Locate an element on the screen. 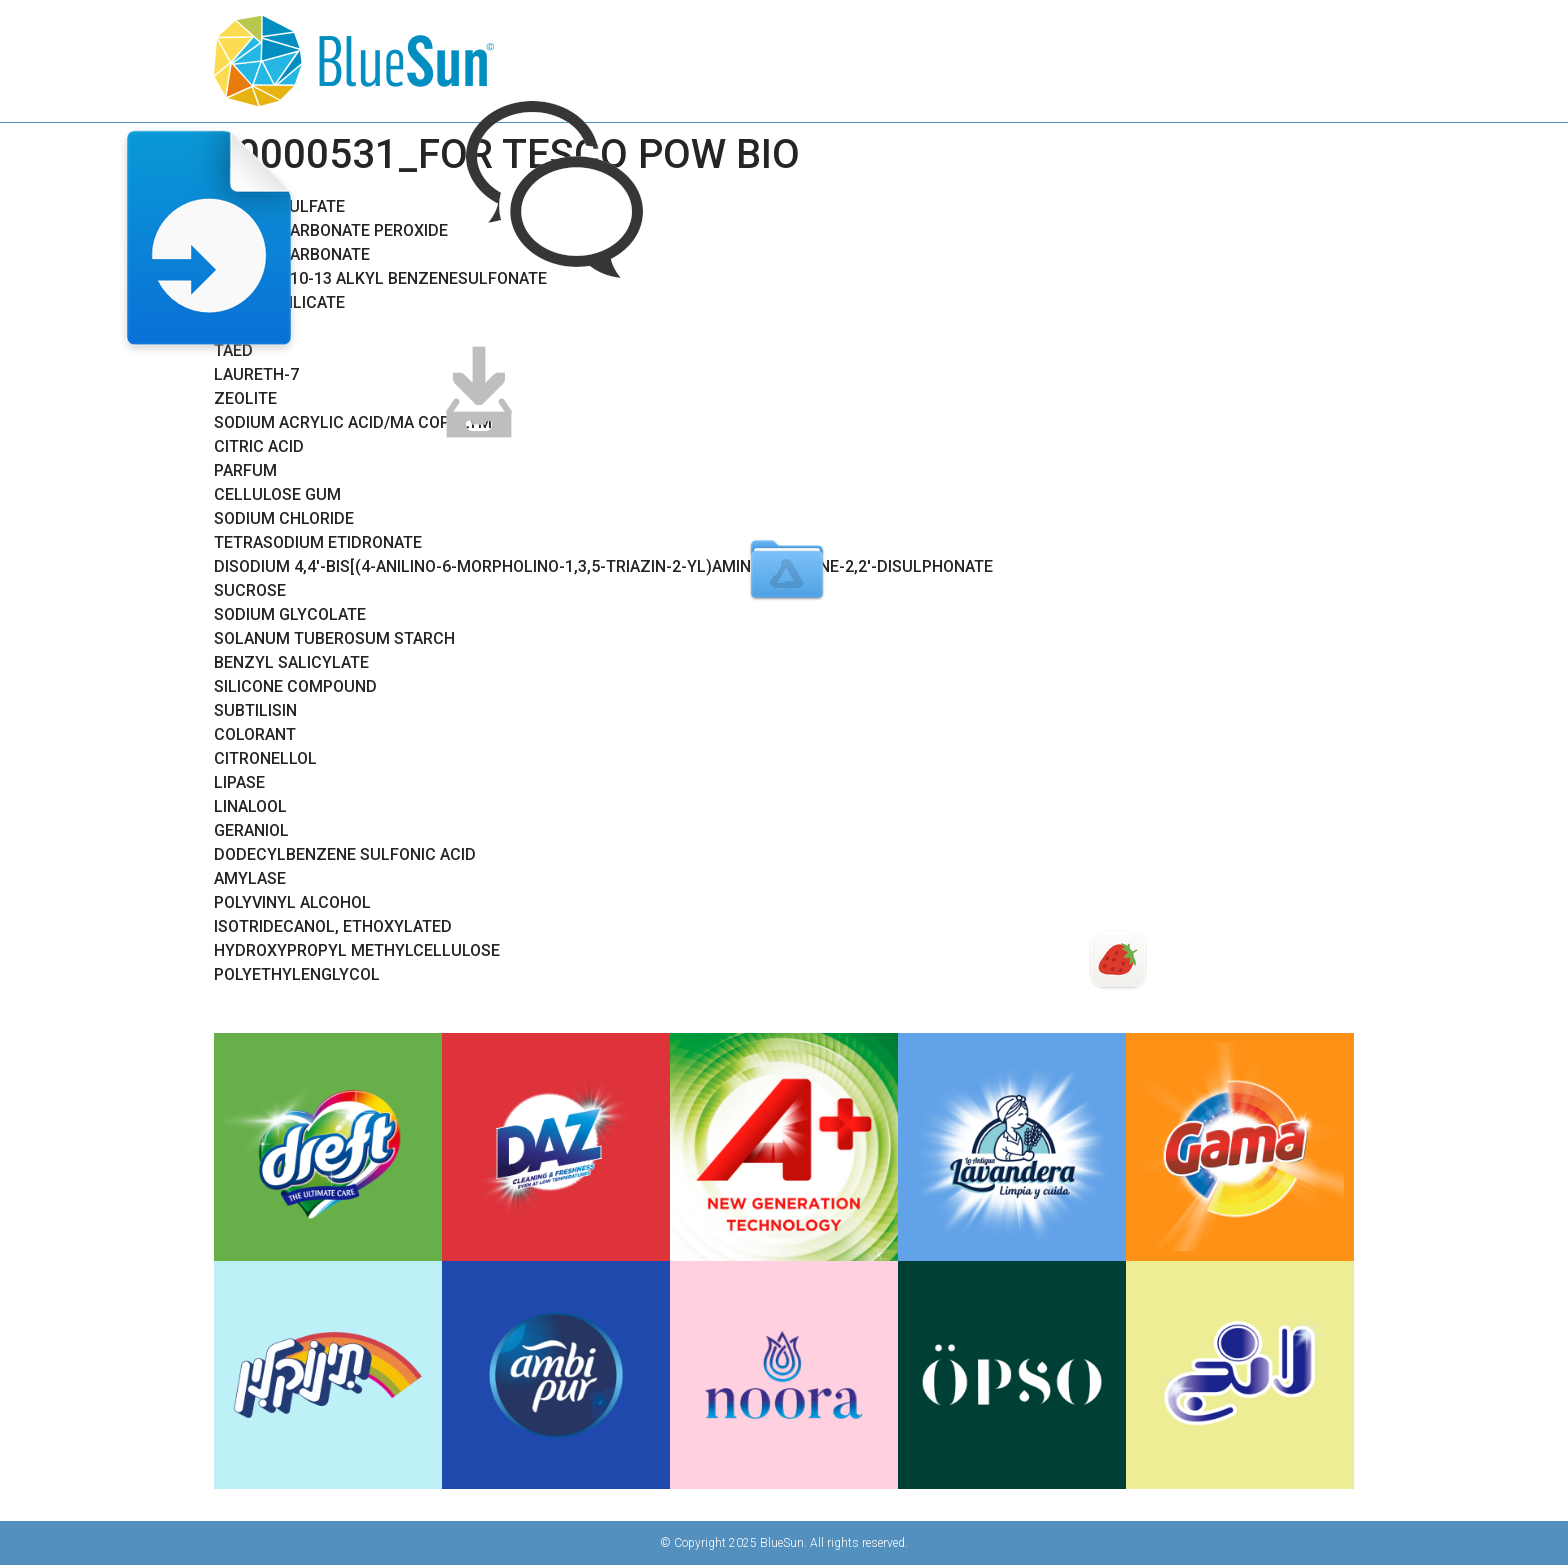  open messaging or chat application is located at coordinates (554, 189).